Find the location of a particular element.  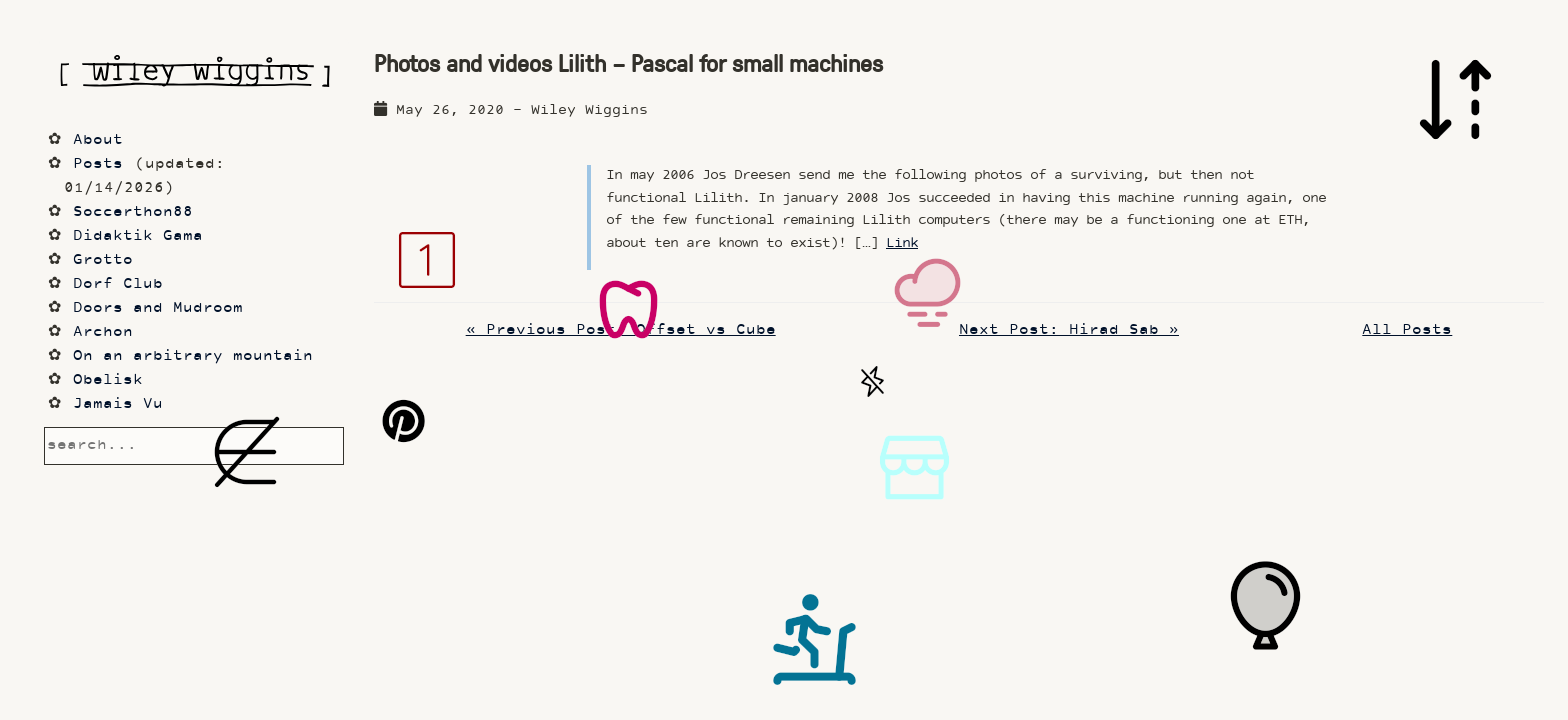

indicates foggy weather conditions is located at coordinates (927, 291).